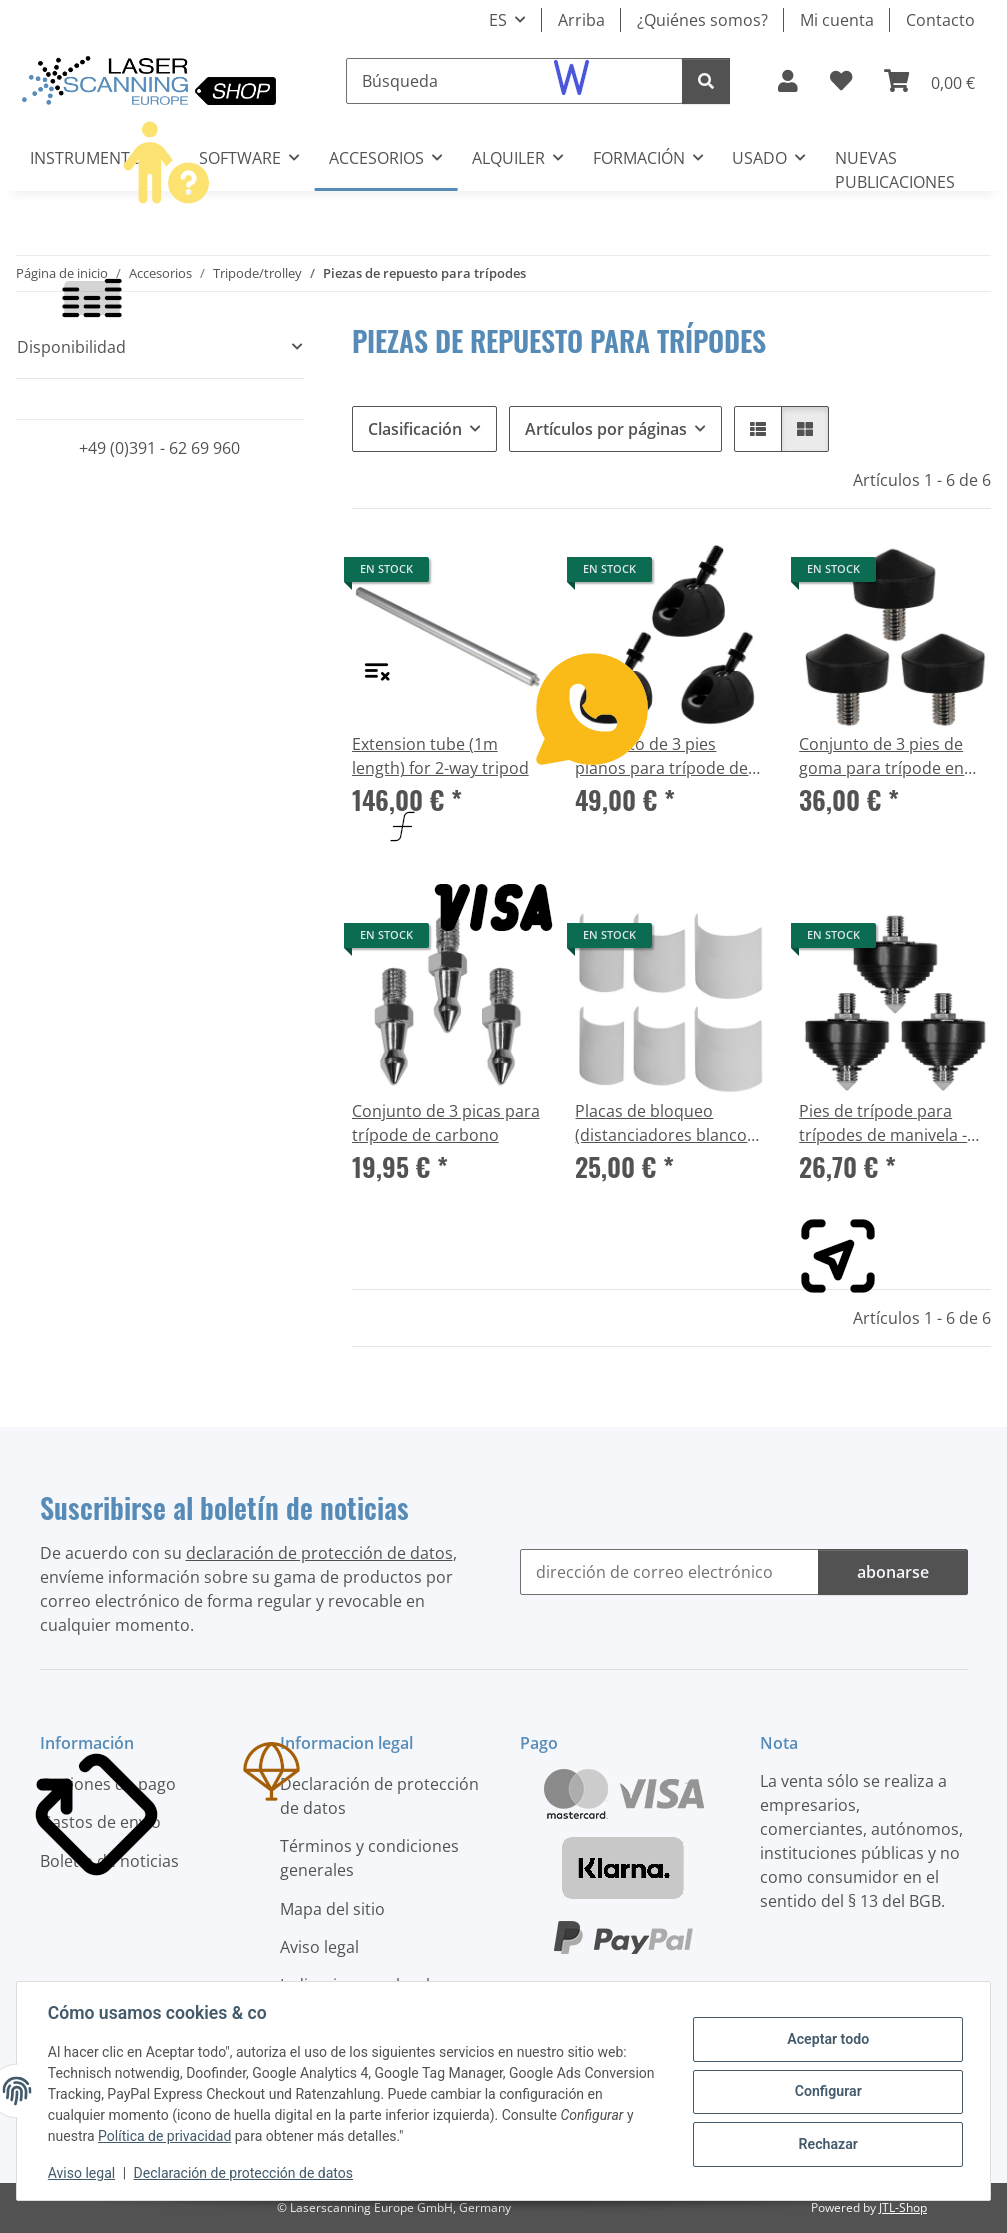  What do you see at coordinates (592, 709) in the screenshot?
I see `open WhatsApp messaging` at bounding box center [592, 709].